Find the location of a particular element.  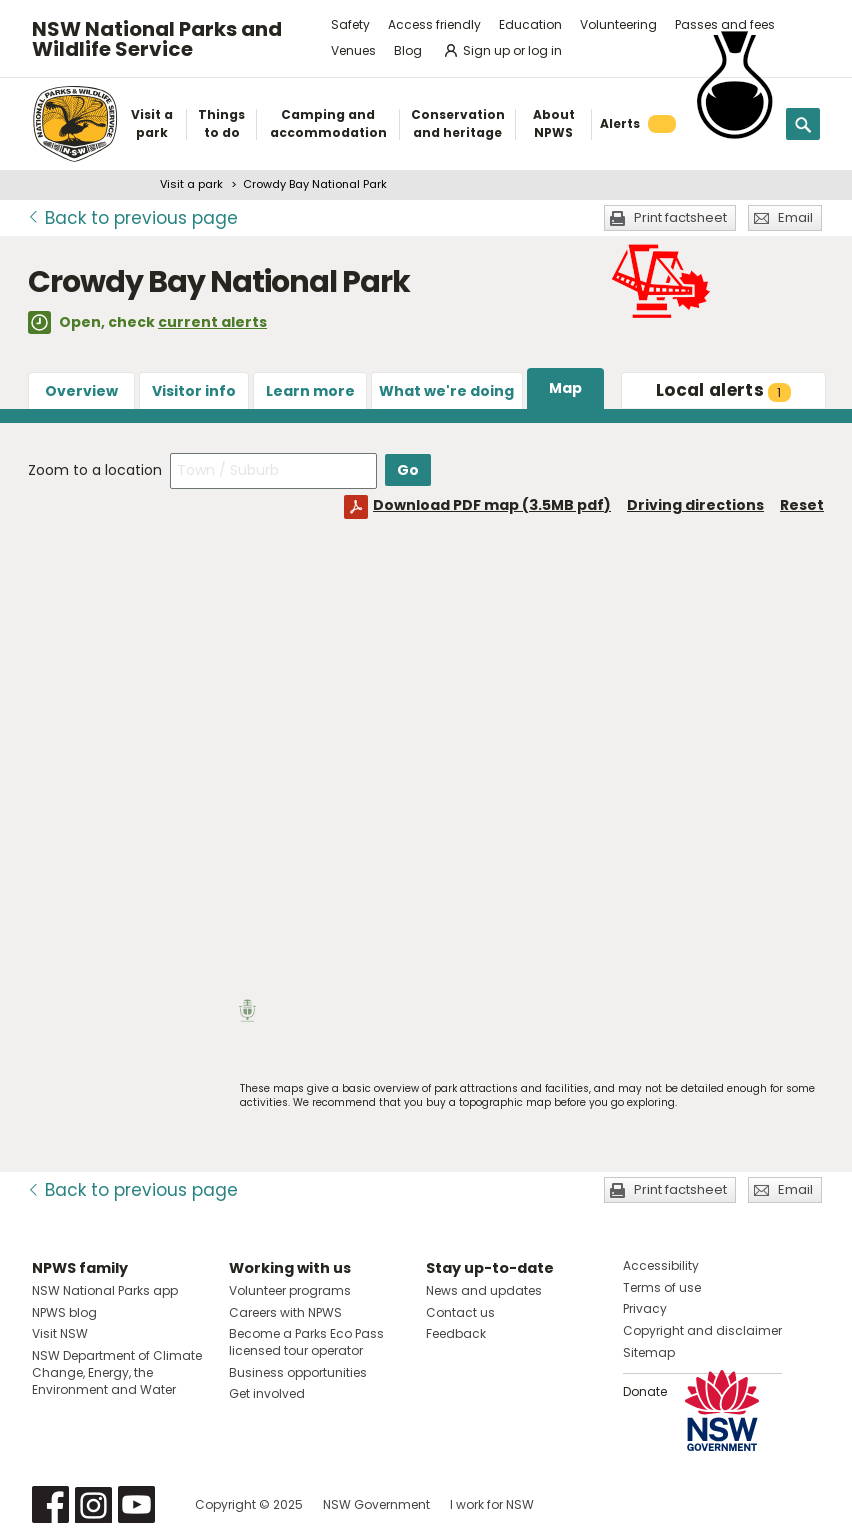

bucket wheel excavator machinery icon is located at coordinates (660, 278).